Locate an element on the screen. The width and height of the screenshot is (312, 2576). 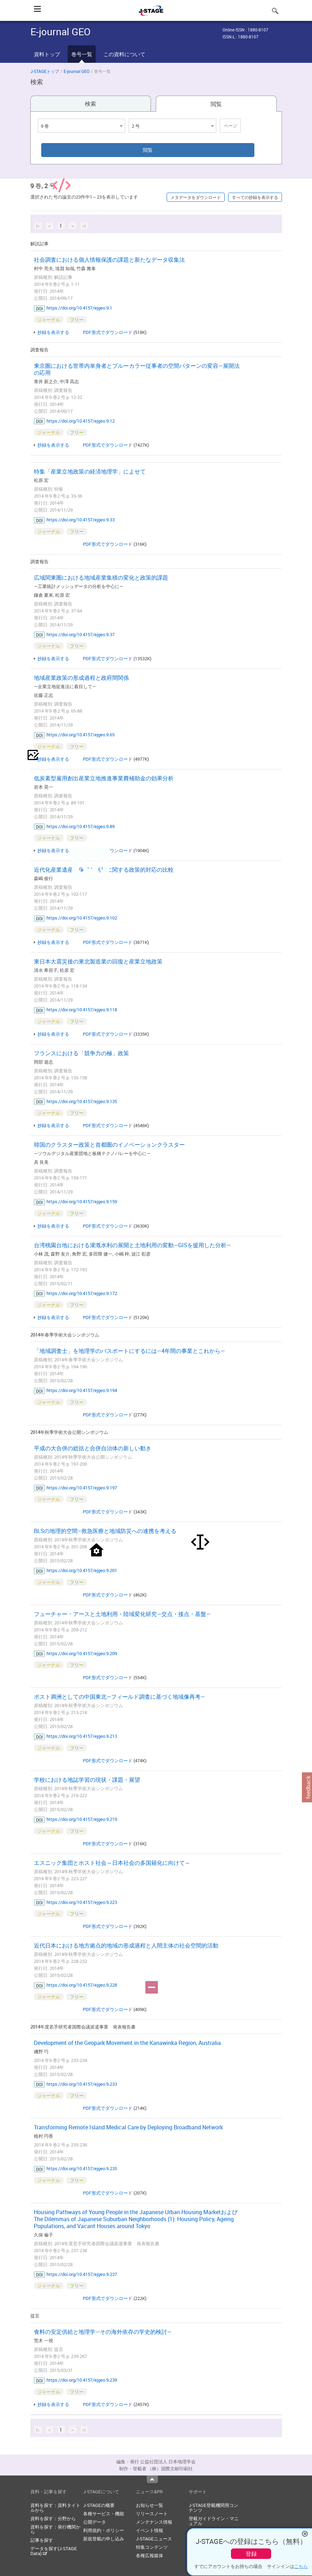
enable surround sound audio is located at coordinates (90, 863).